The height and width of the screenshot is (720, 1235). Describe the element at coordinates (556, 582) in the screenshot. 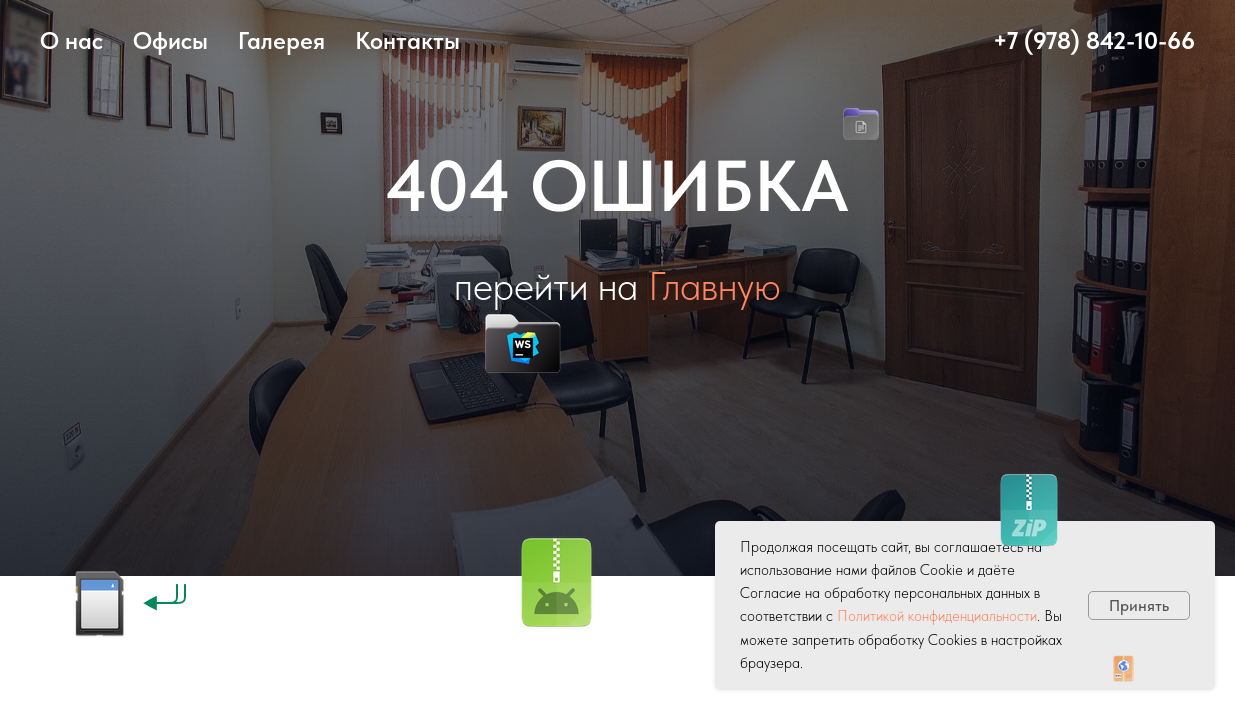

I see `android application package file (APK)` at that location.